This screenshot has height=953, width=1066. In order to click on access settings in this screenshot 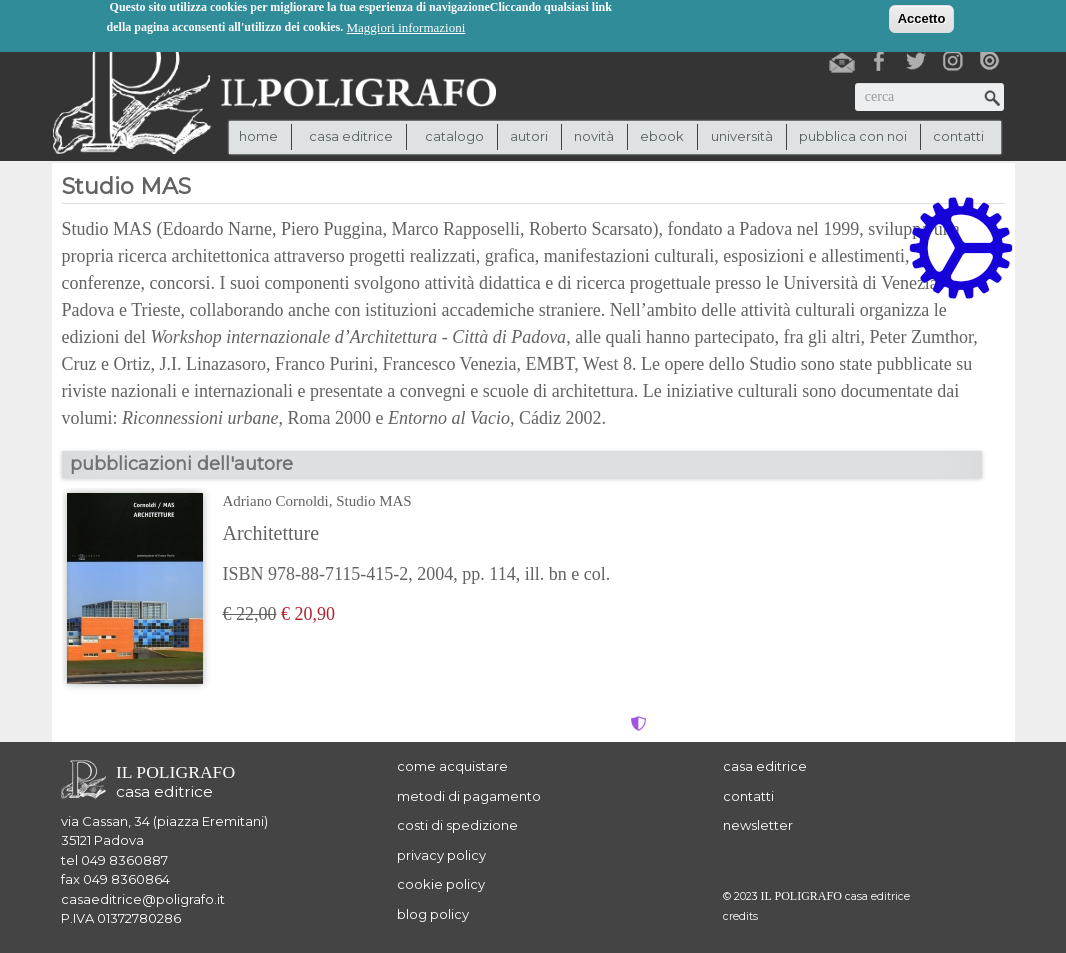, I will do `click(961, 248)`.